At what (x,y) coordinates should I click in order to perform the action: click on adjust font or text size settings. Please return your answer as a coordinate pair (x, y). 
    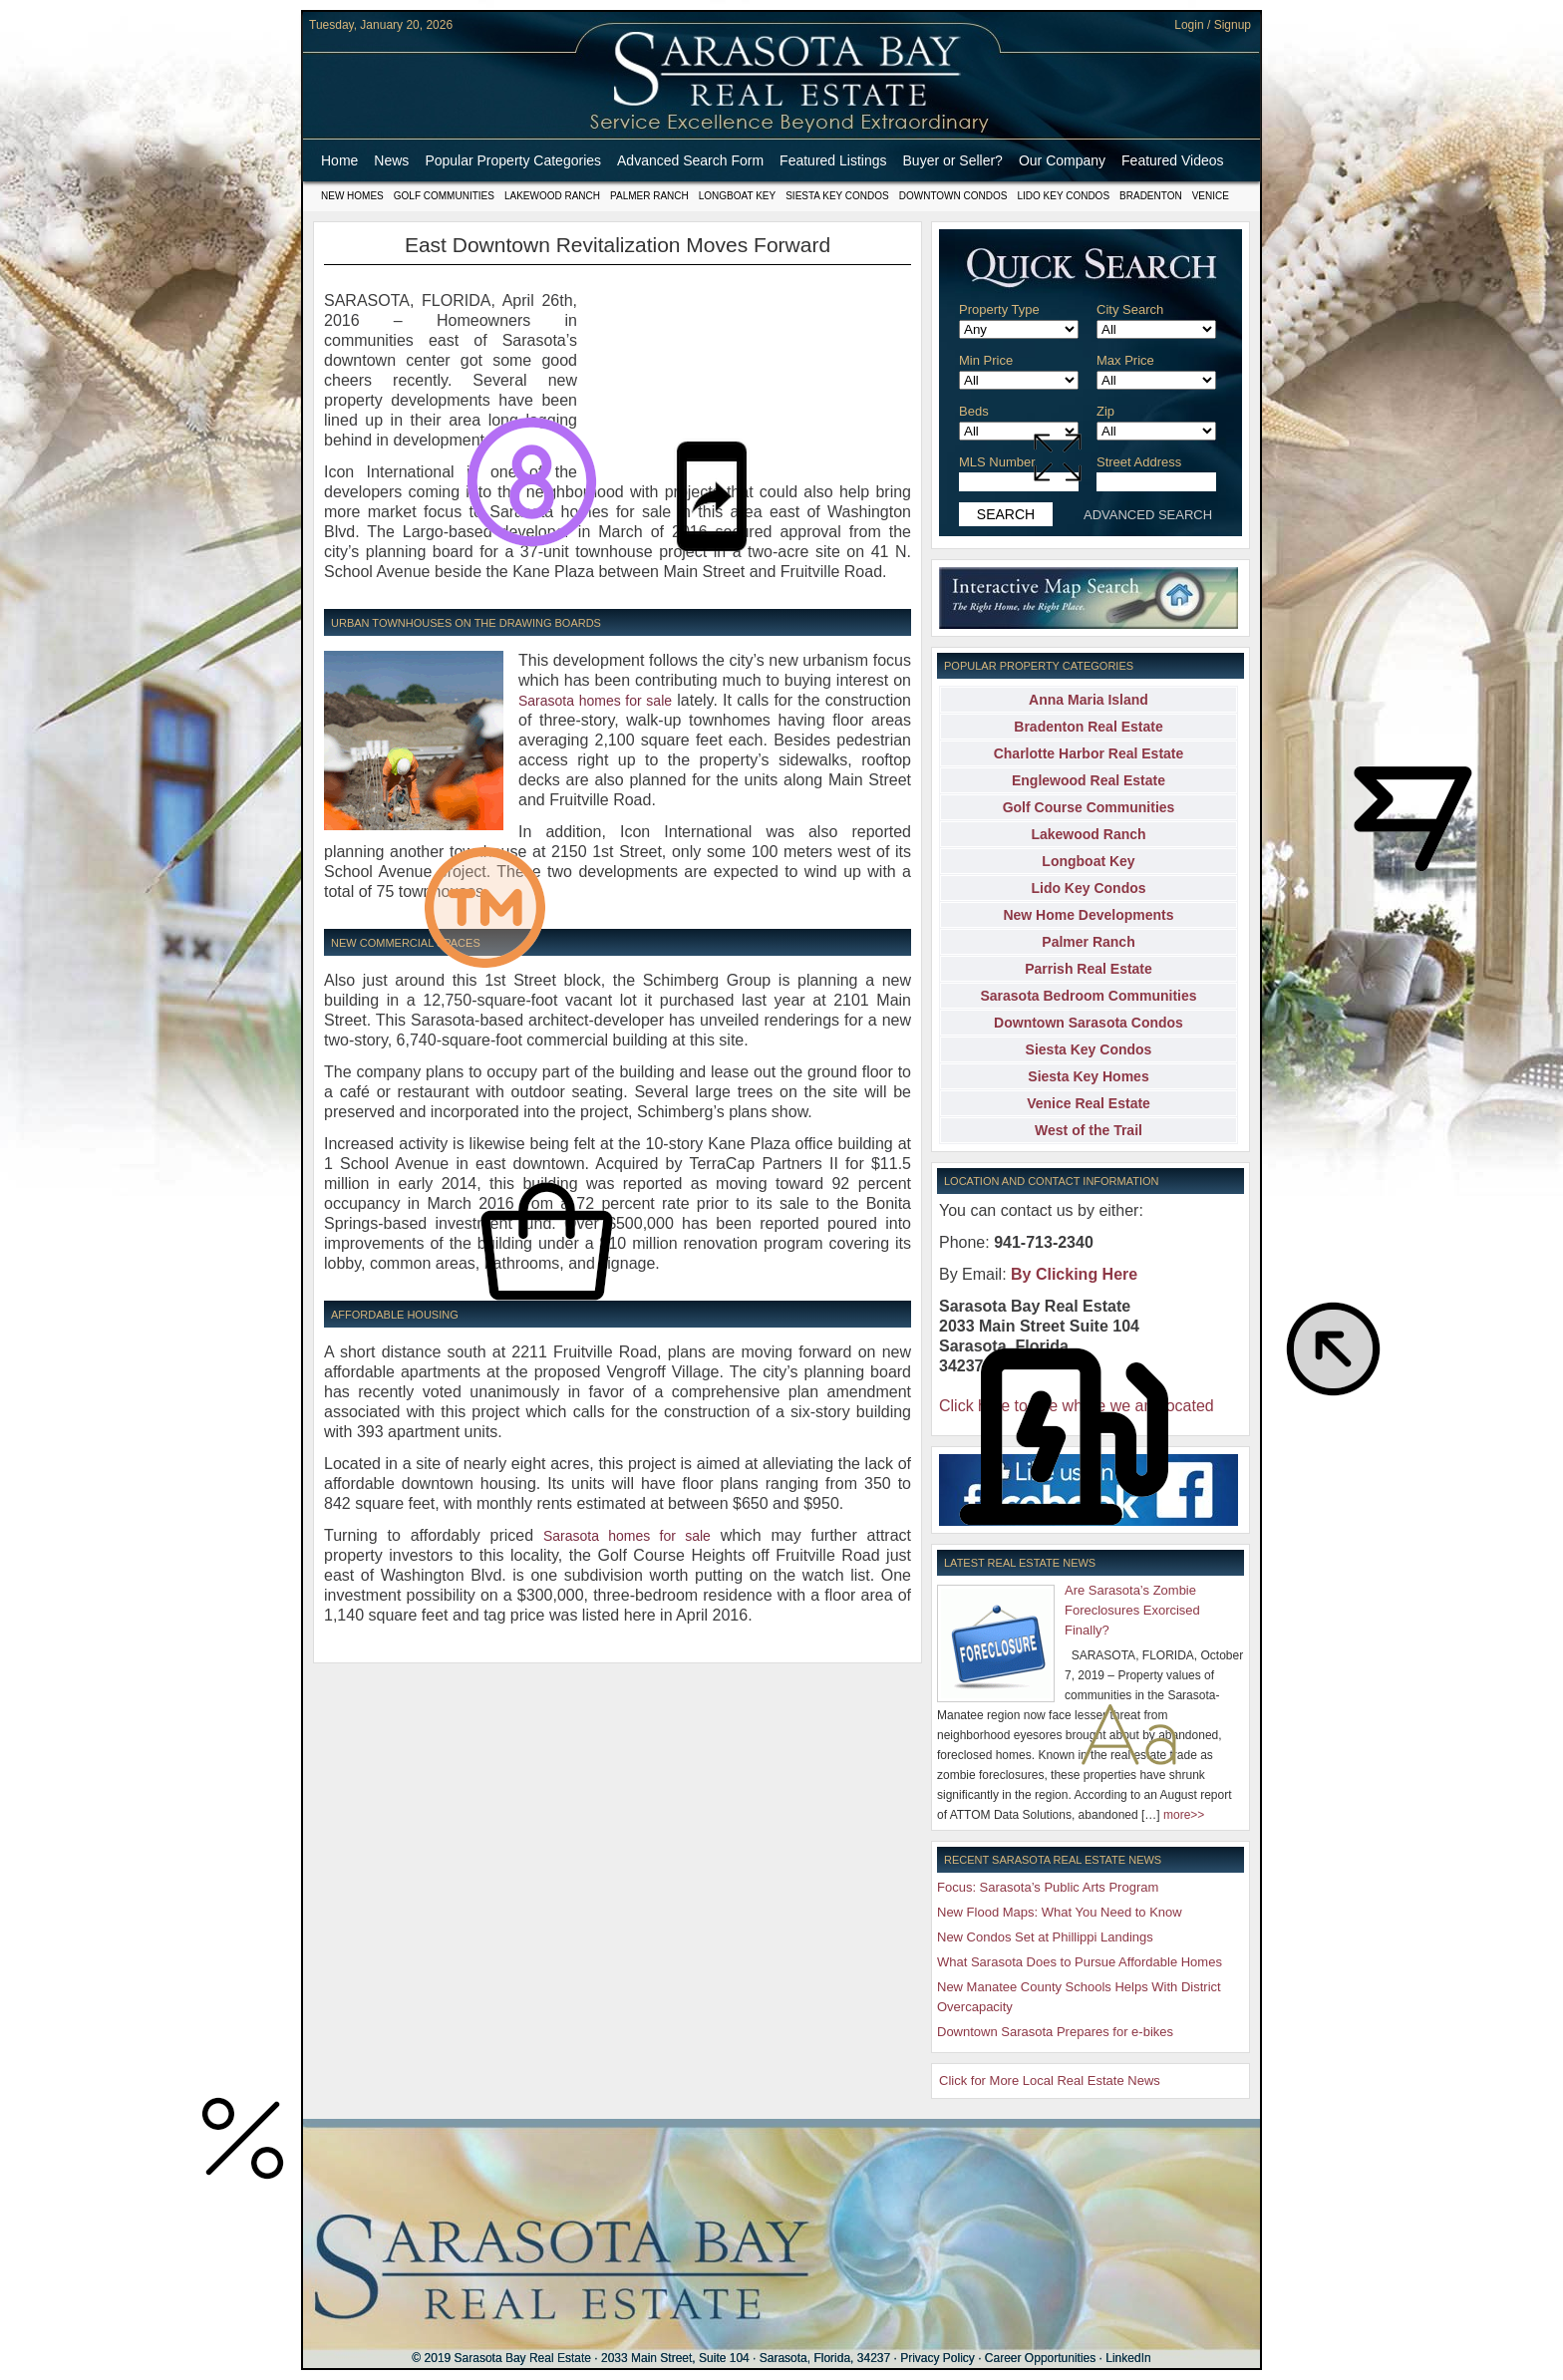
    Looking at the image, I should click on (1130, 1736).